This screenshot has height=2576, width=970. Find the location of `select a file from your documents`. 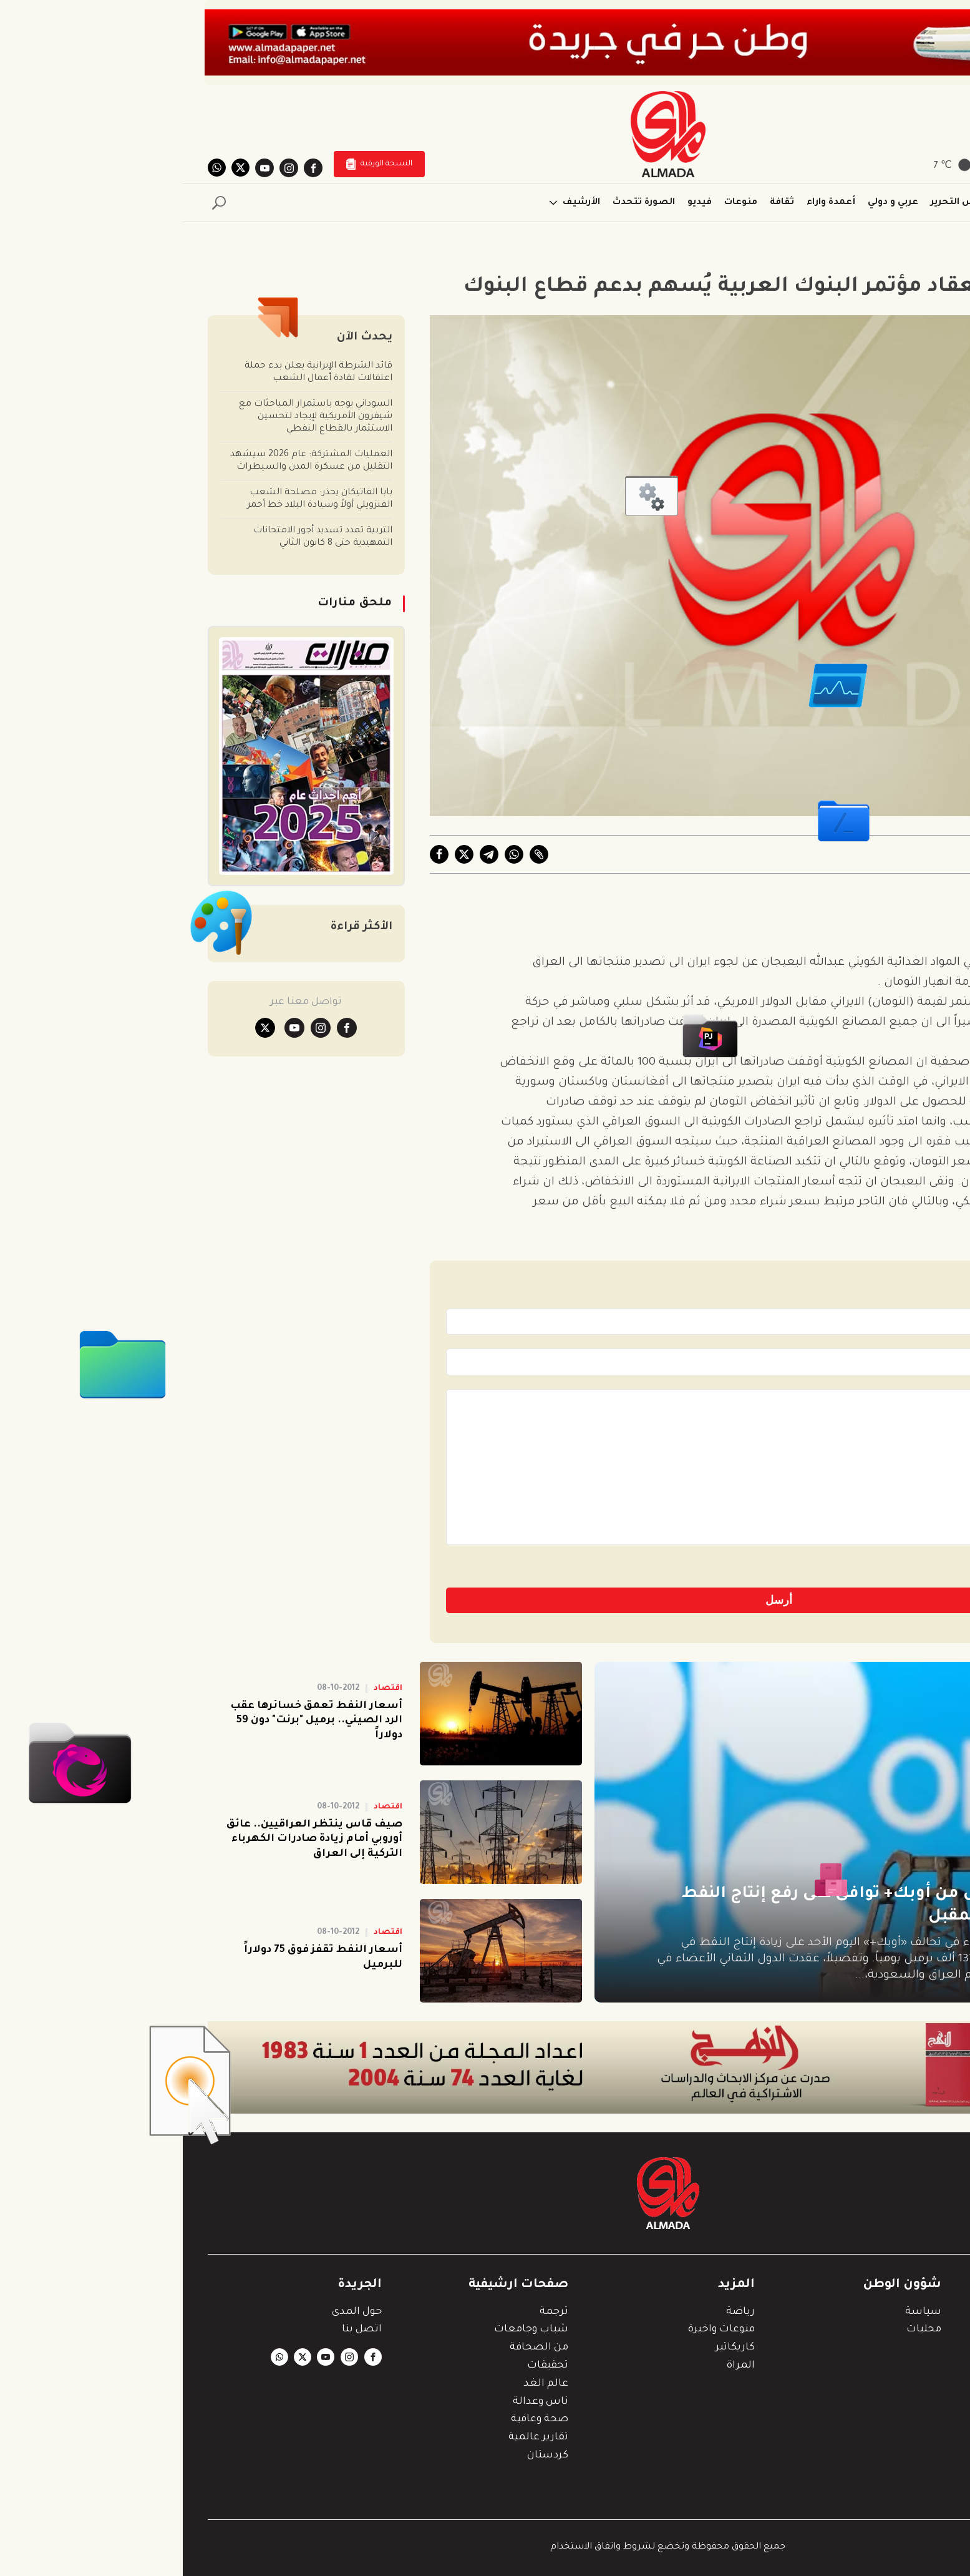

select a file from your documents is located at coordinates (190, 2081).